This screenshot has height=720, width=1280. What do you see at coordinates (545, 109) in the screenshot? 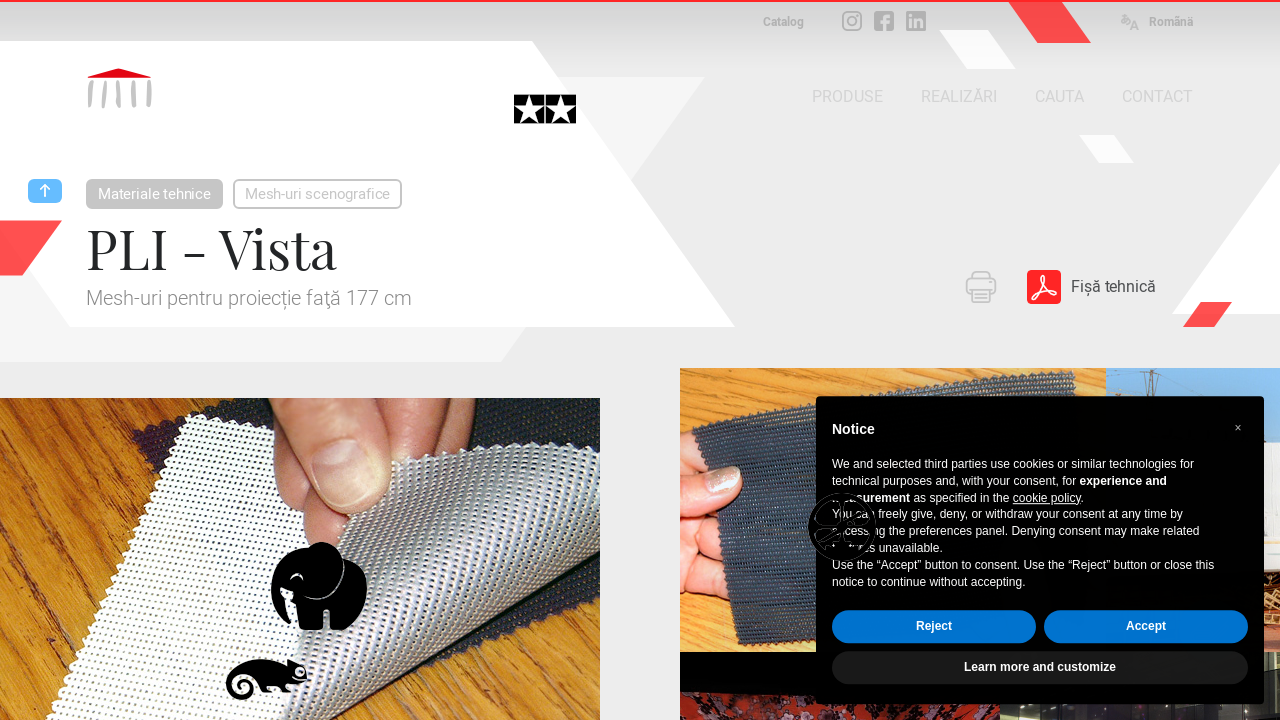
I see `tamiya brand logo` at bounding box center [545, 109].